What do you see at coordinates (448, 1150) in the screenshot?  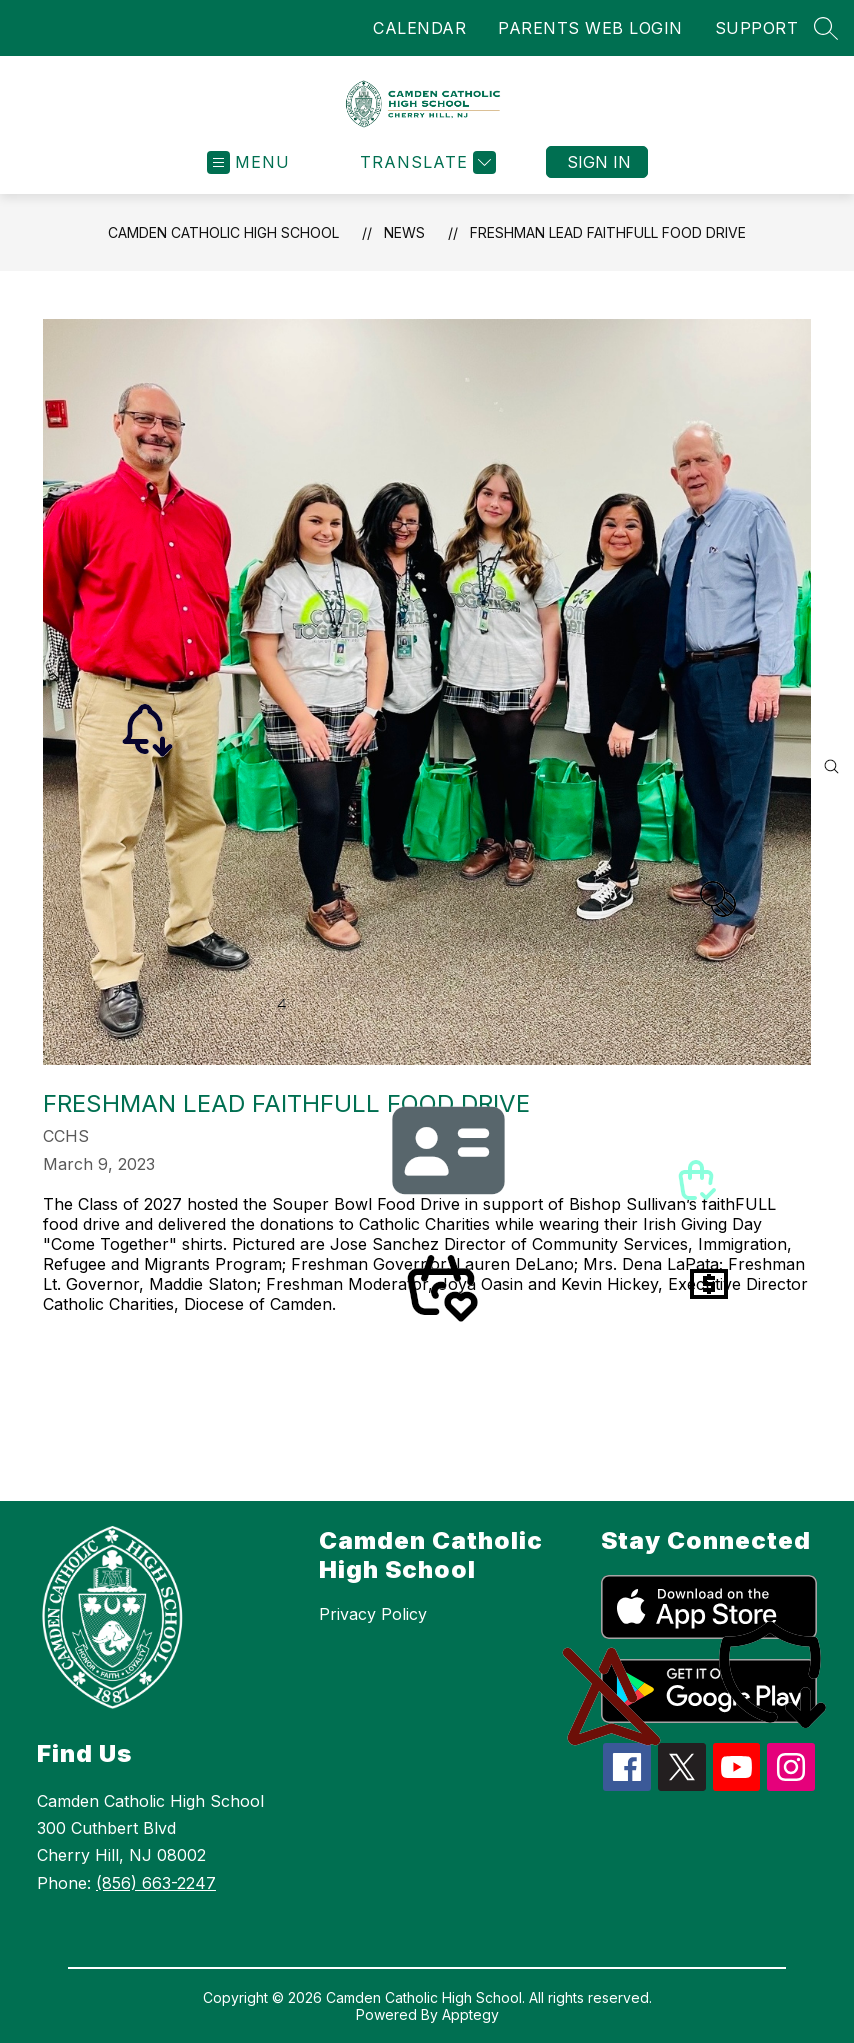 I see `view contact card details` at bounding box center [448, 1150].